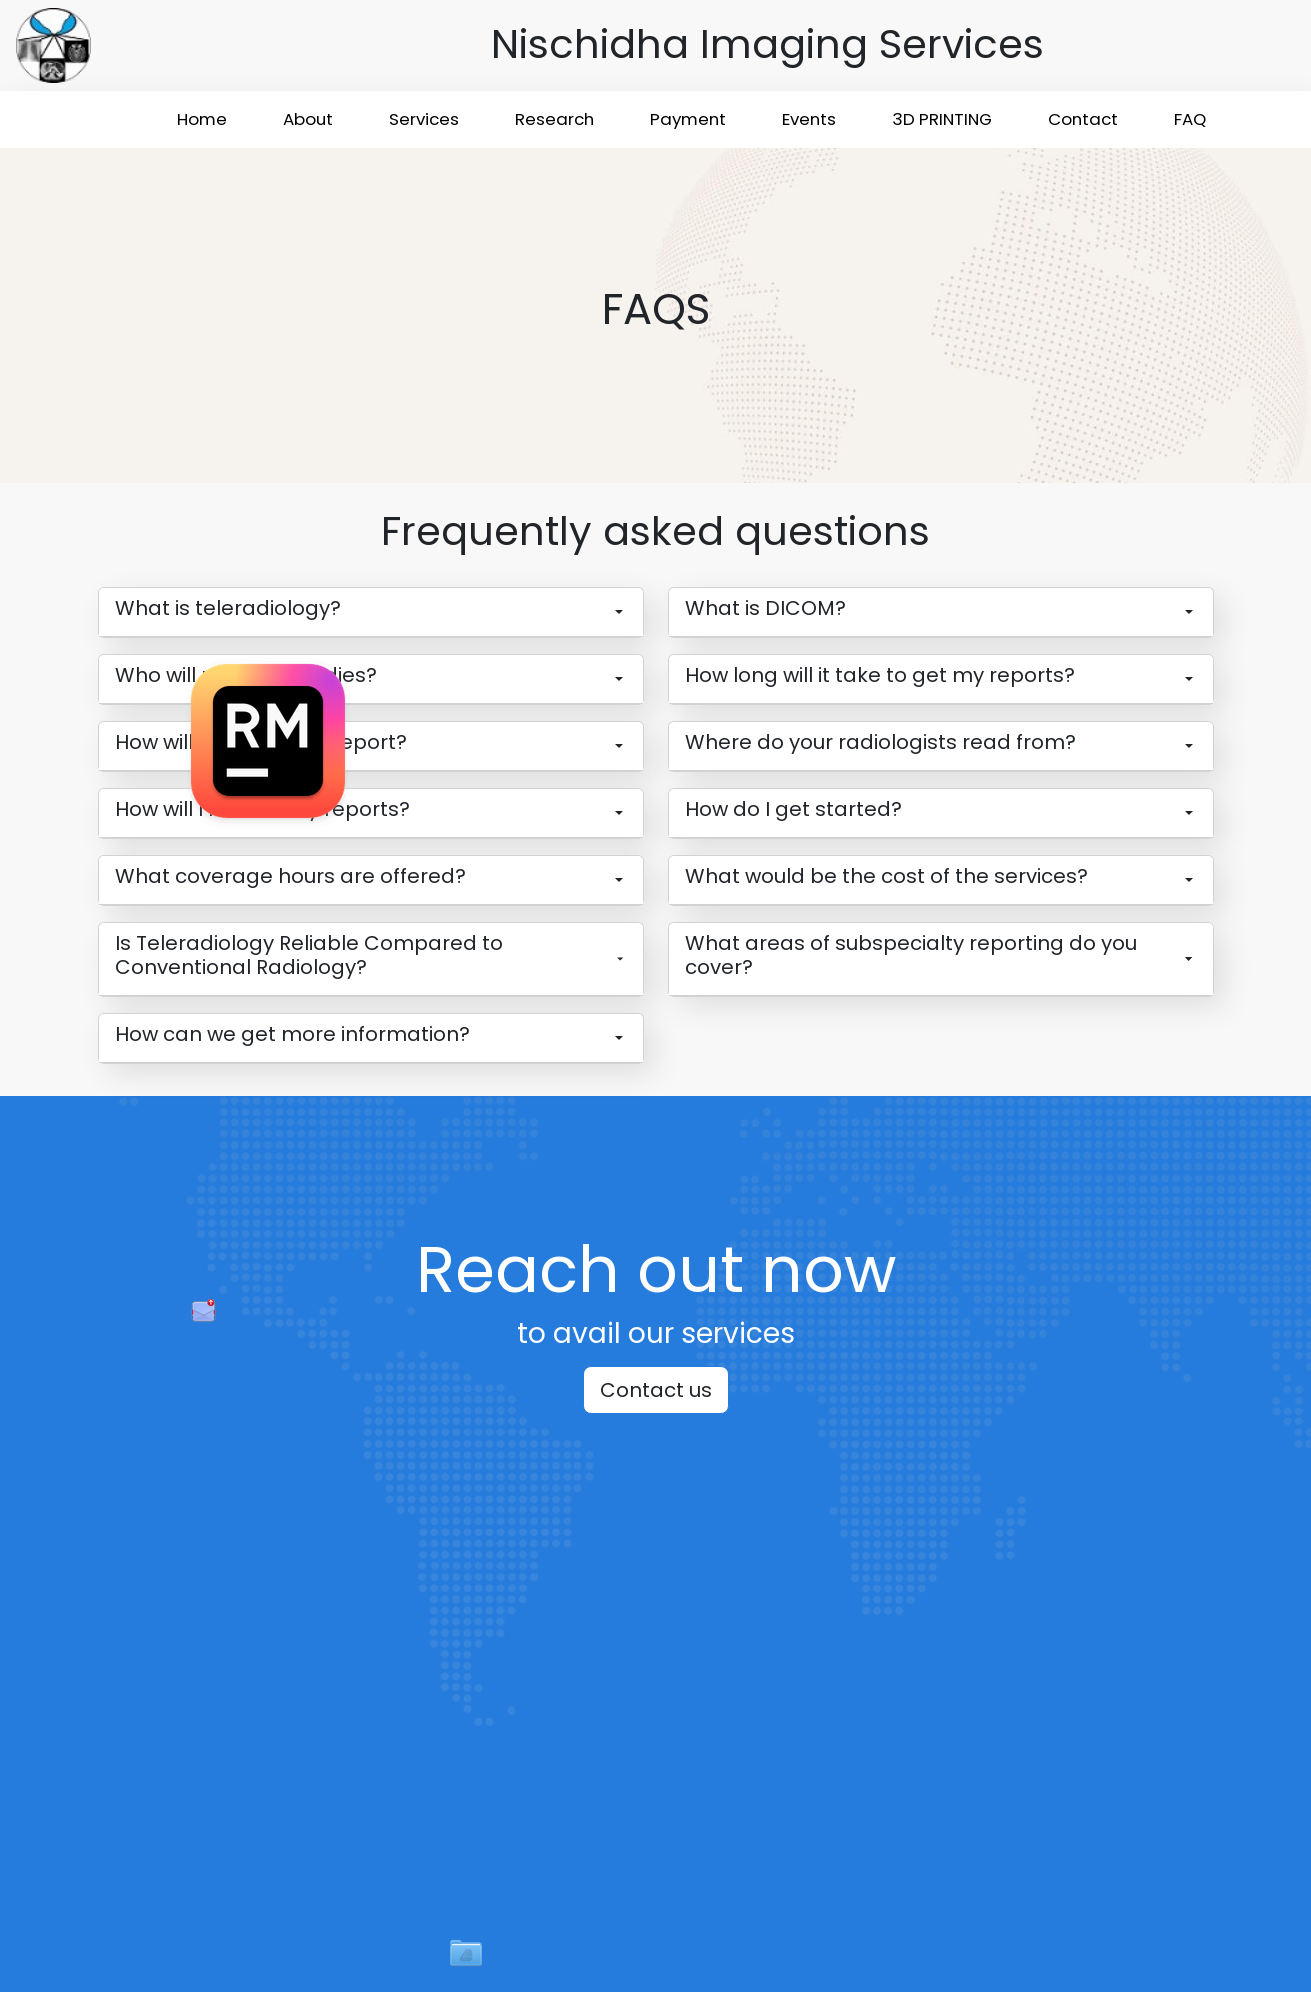 The height and width of the screenshot is (1992, 1311). What do you see at coordinates (466, 1953) in the screenshot?
I see `open Affinity Designer project files folder` at bounding box center [466, 1953].